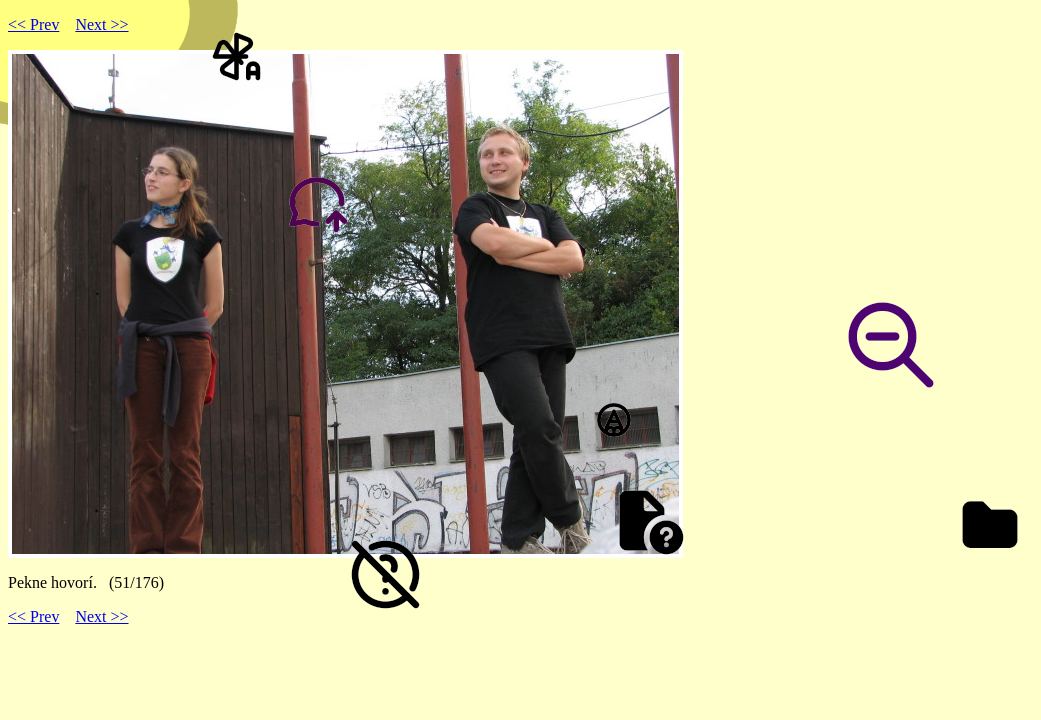 The height and width of the screenshot is (720, 1041). What do you see at coordinates (614, 420) in the screenshot?
I see `edit or modify content` at bounding box center [614, 420].